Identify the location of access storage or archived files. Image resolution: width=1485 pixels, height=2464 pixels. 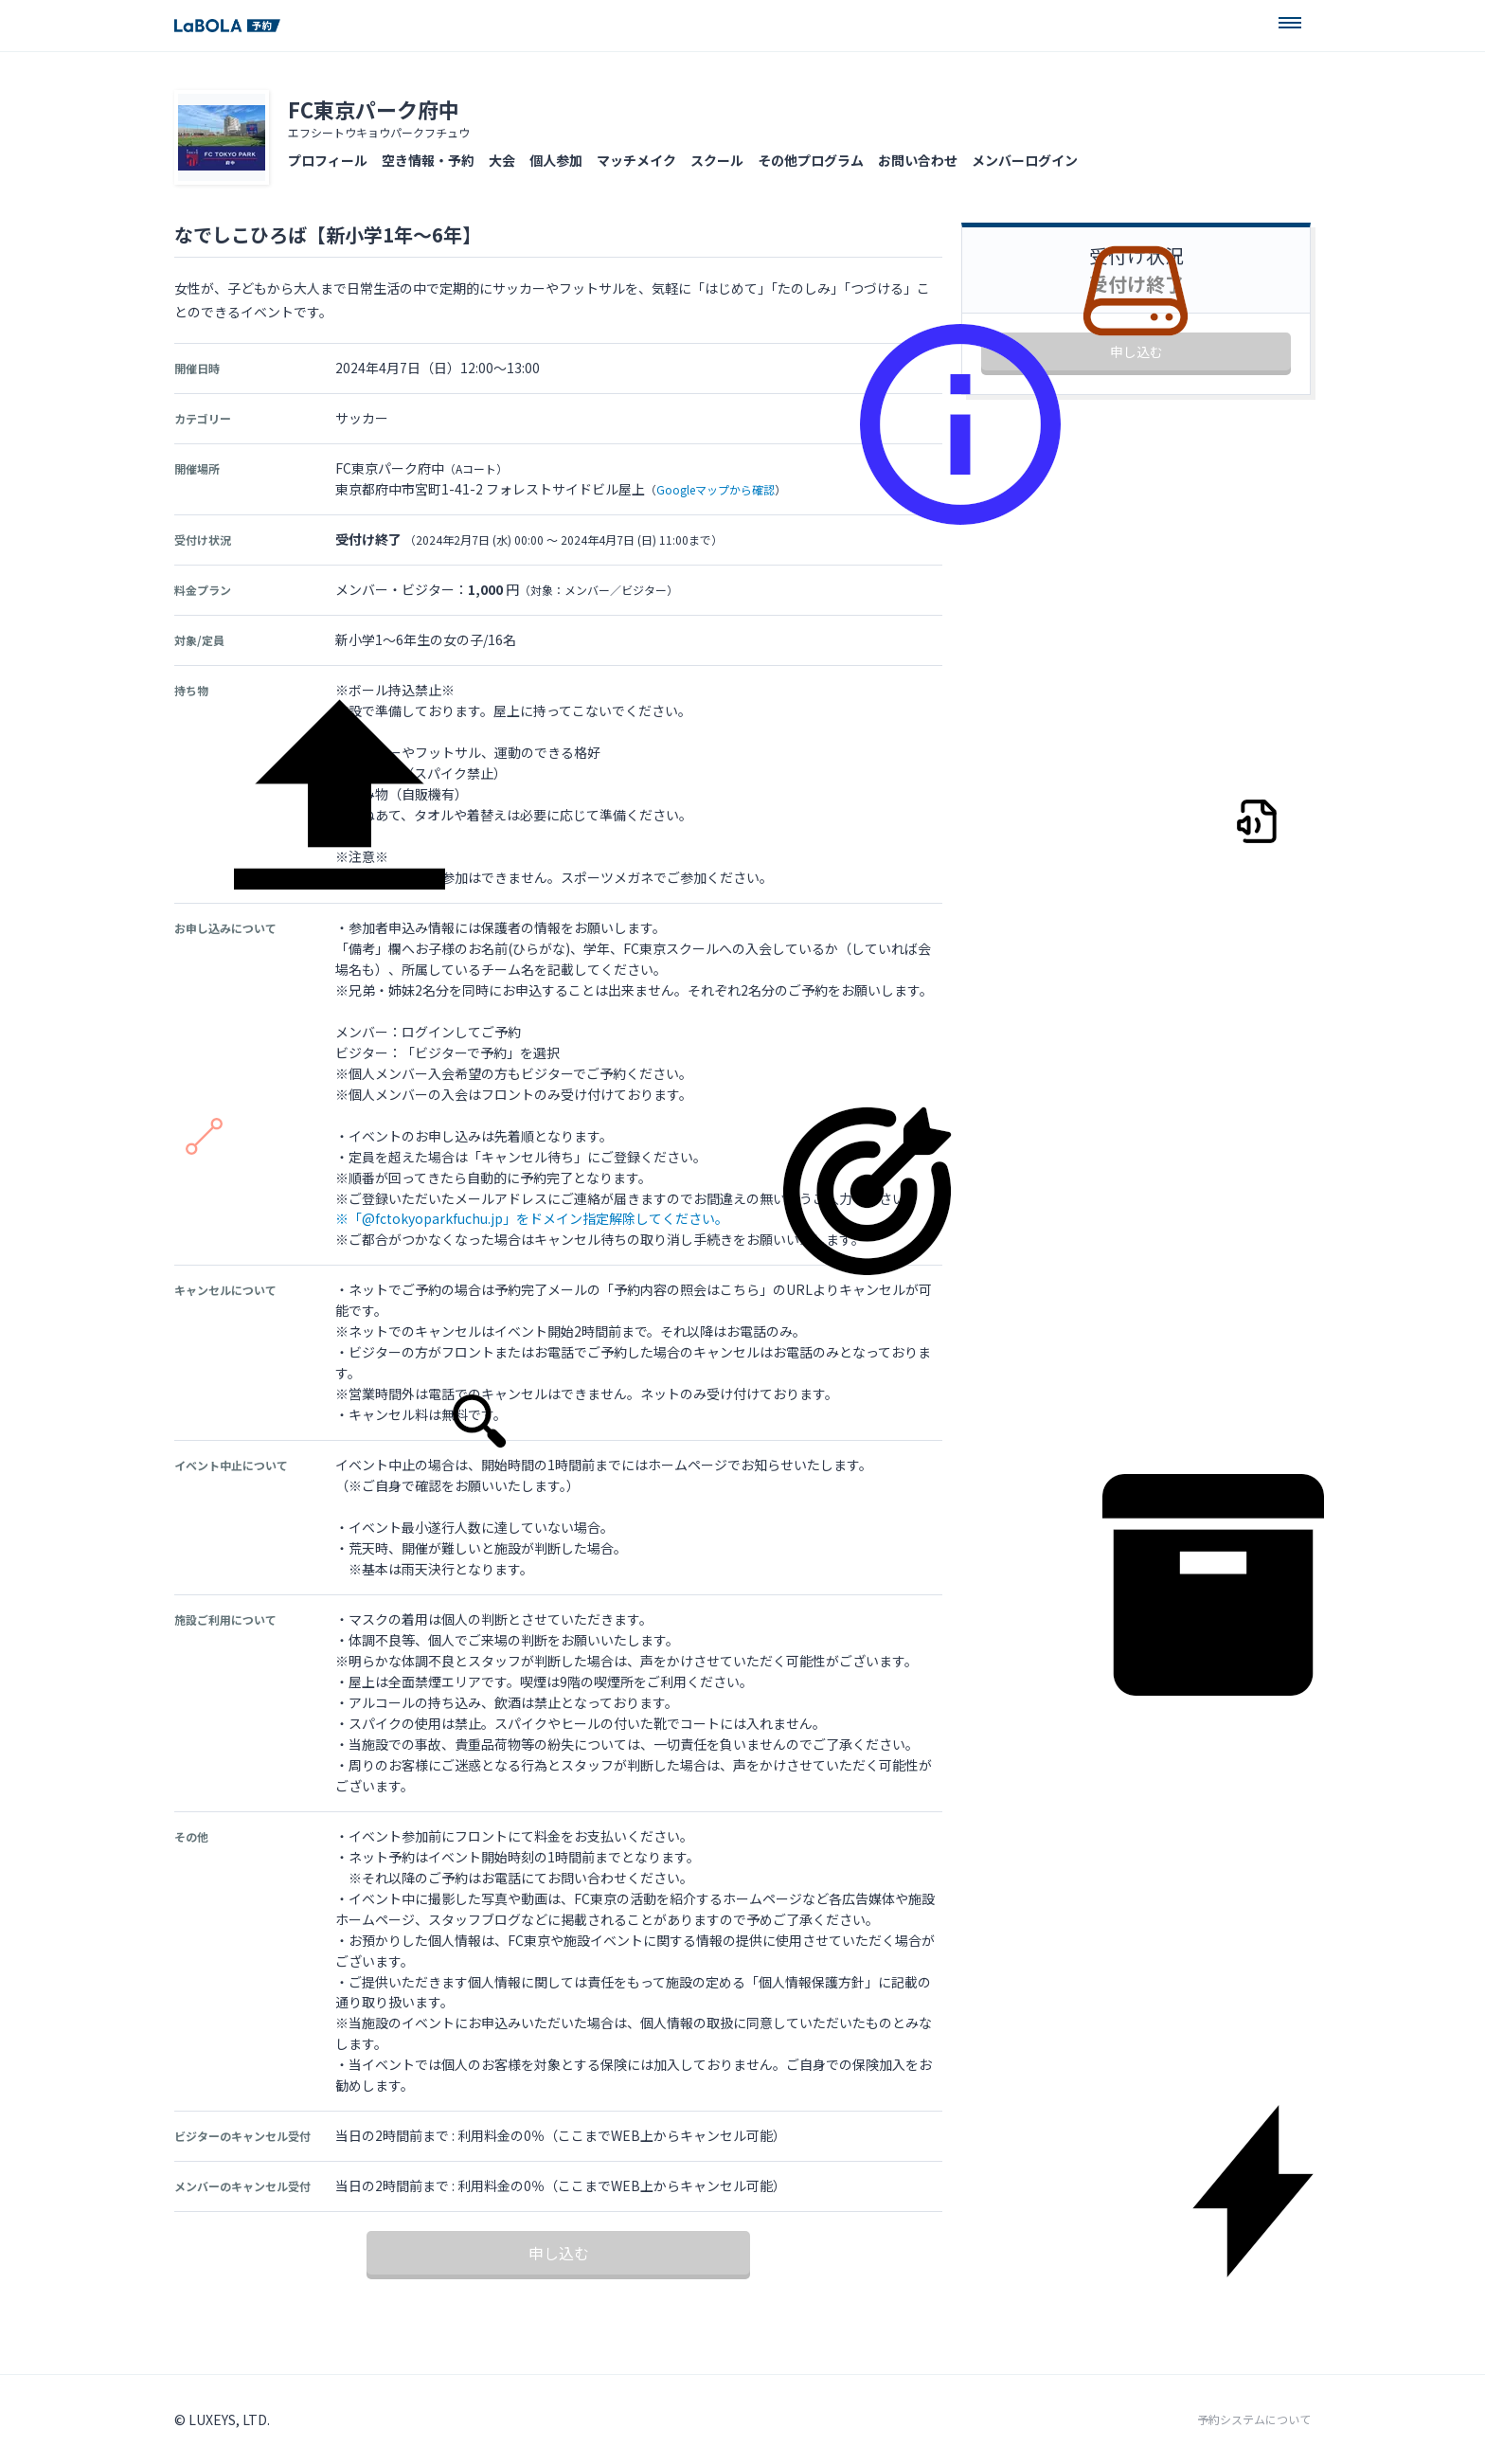
(1213, 1585).